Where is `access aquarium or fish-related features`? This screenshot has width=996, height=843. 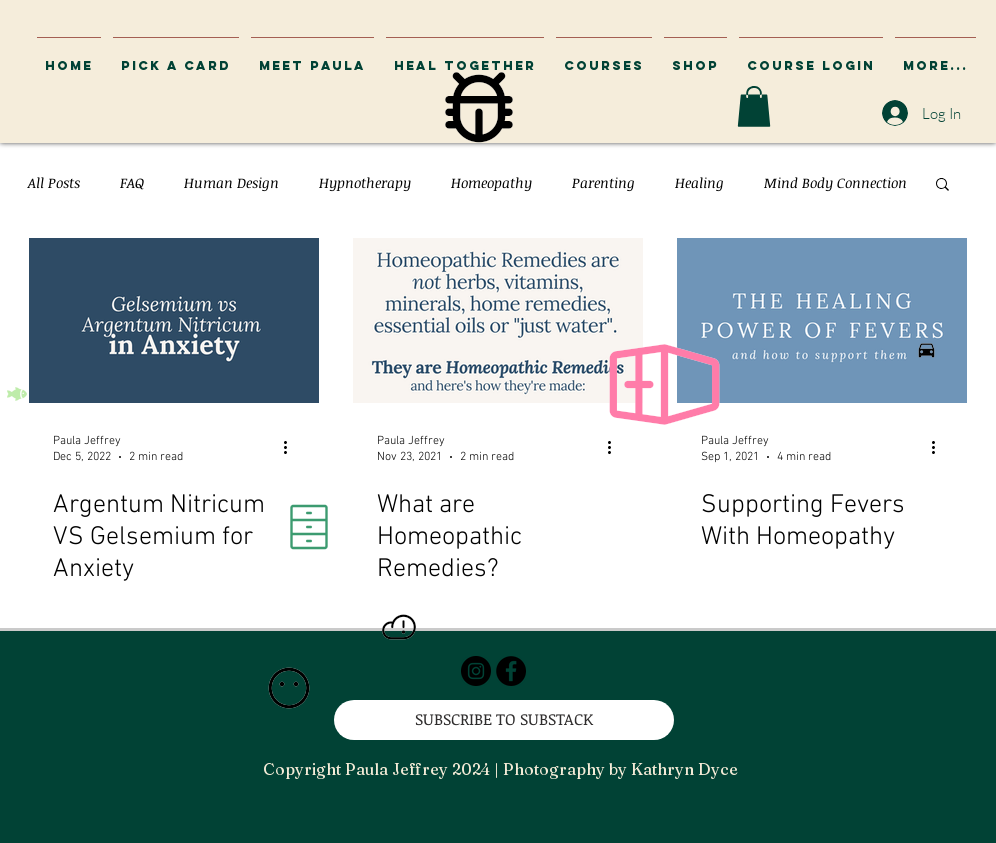 access aquarium or fish-related features is located at coordinates (17, 394).